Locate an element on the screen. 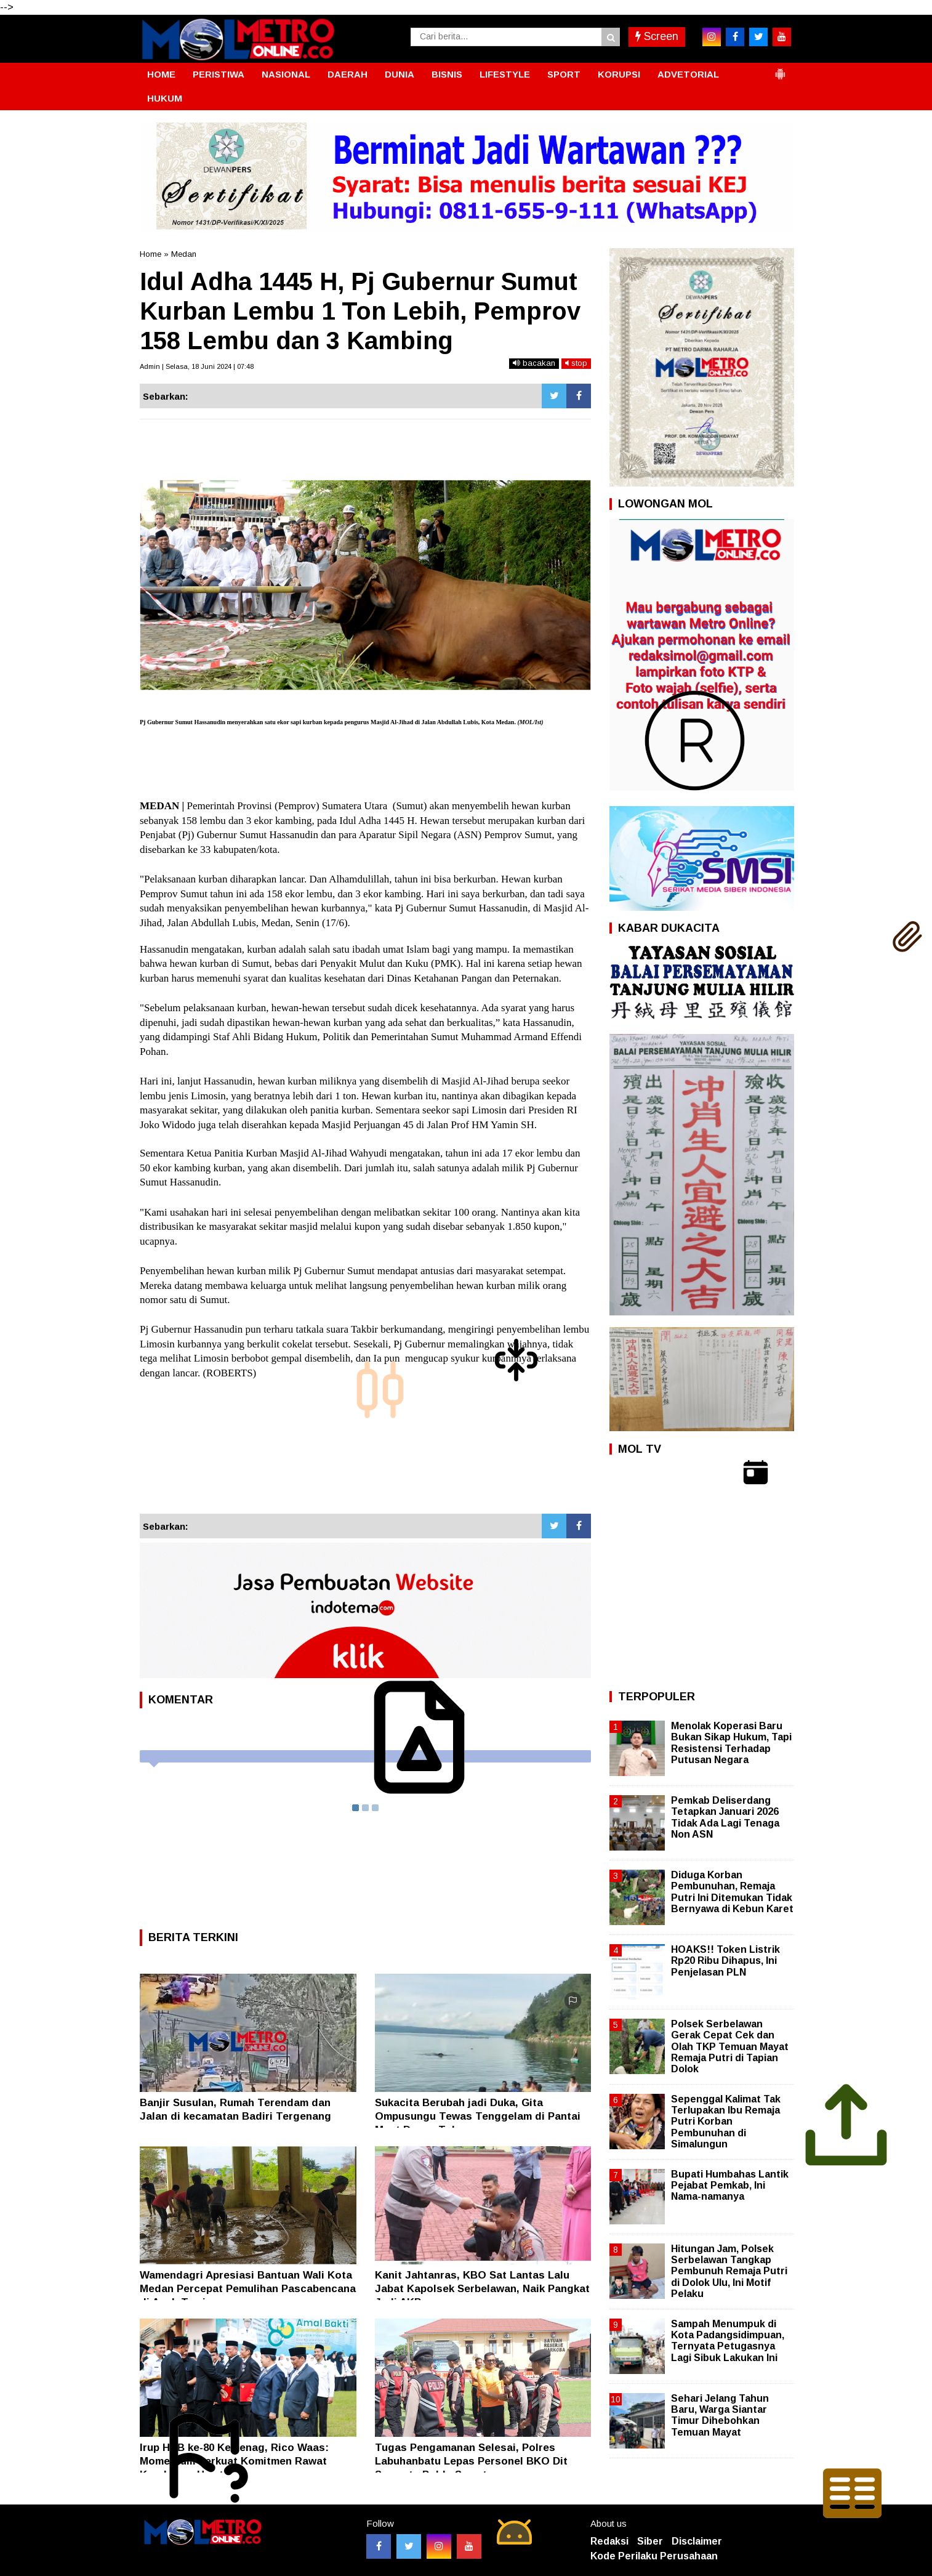 The image size is (932, 2576). view today's date or events is located at coordinates (755, 1472).